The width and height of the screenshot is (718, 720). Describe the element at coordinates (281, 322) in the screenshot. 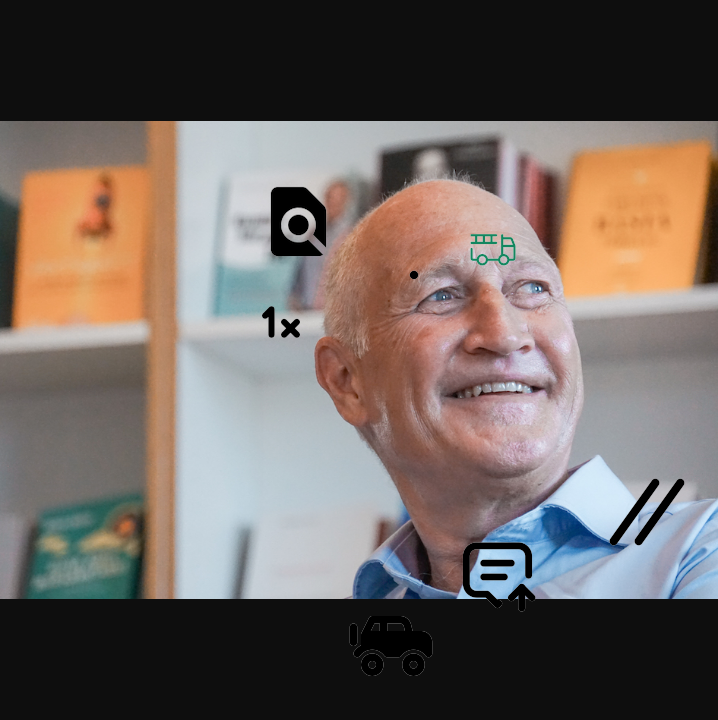

I see `set playback speed to 1x (normal speed)` at that location.